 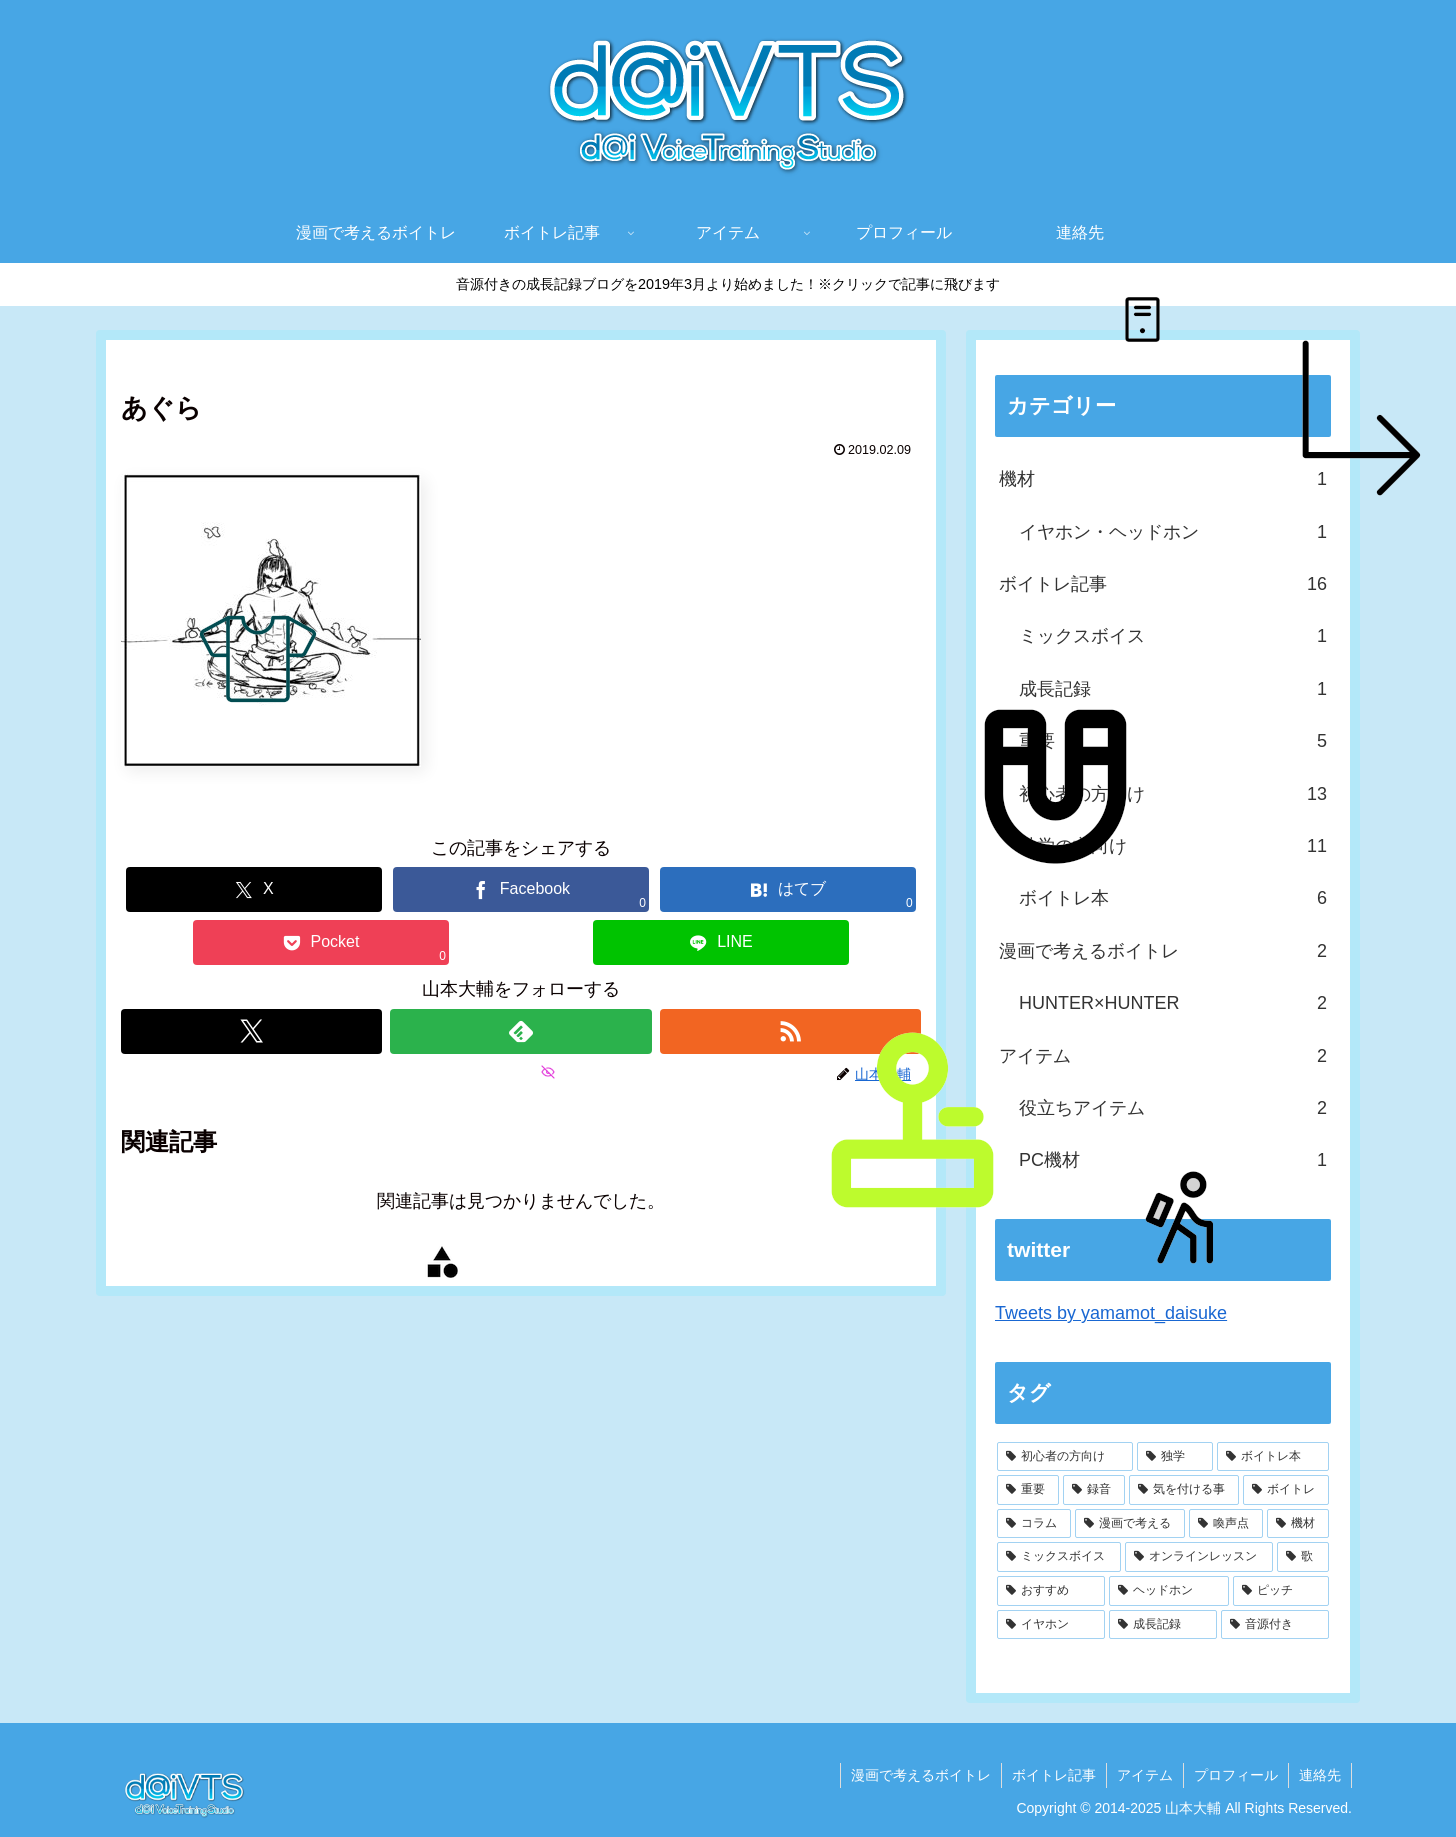 What do you see at coordinates (912, 1126) in the screenshot?
I see `access gaming or controller settings` at bounding box center [912, 1126].